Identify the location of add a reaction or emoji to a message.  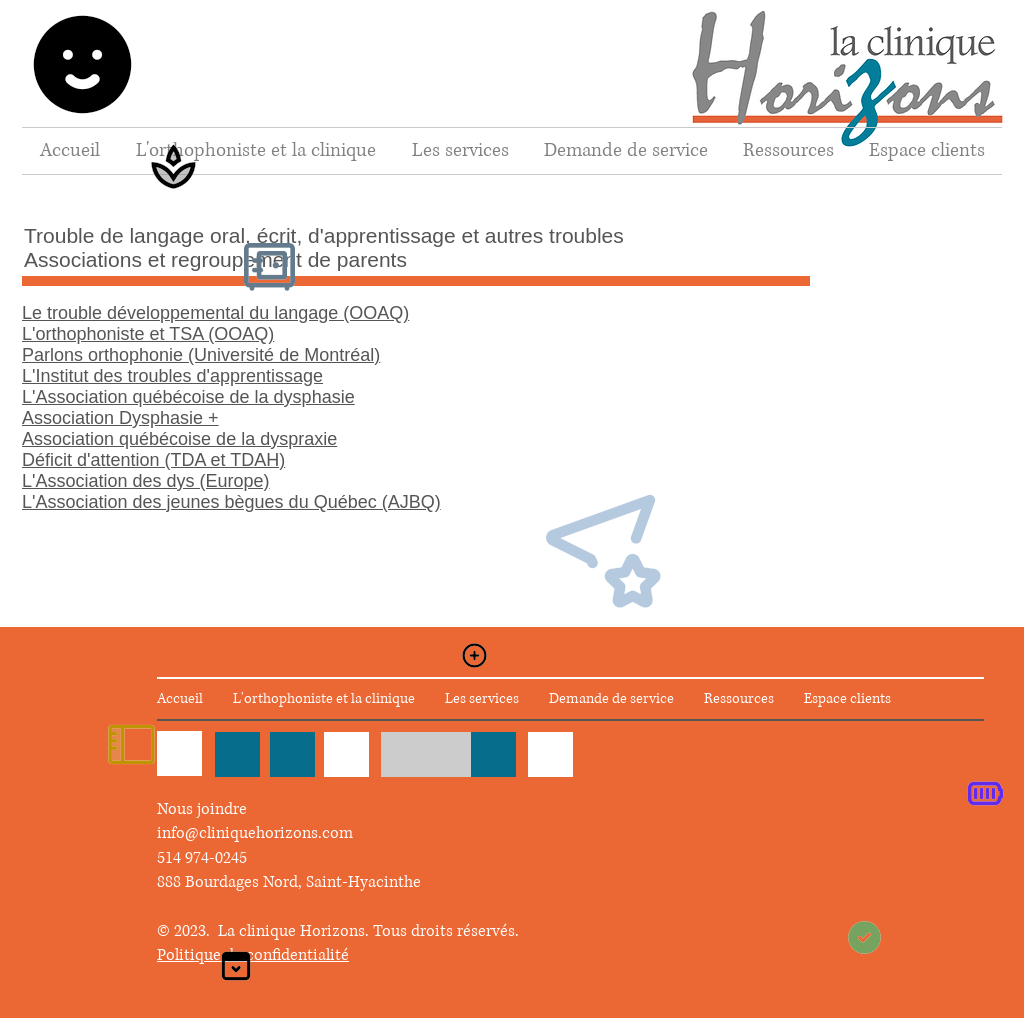
(82, 64).